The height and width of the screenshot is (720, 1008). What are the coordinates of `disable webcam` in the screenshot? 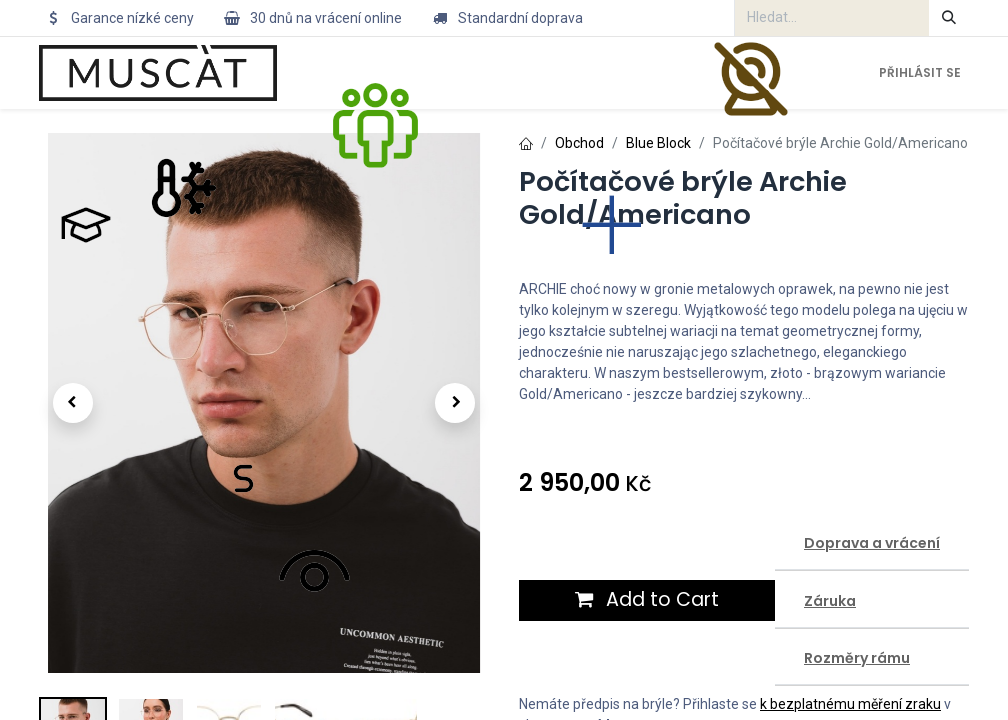 It's located at (751, 79).